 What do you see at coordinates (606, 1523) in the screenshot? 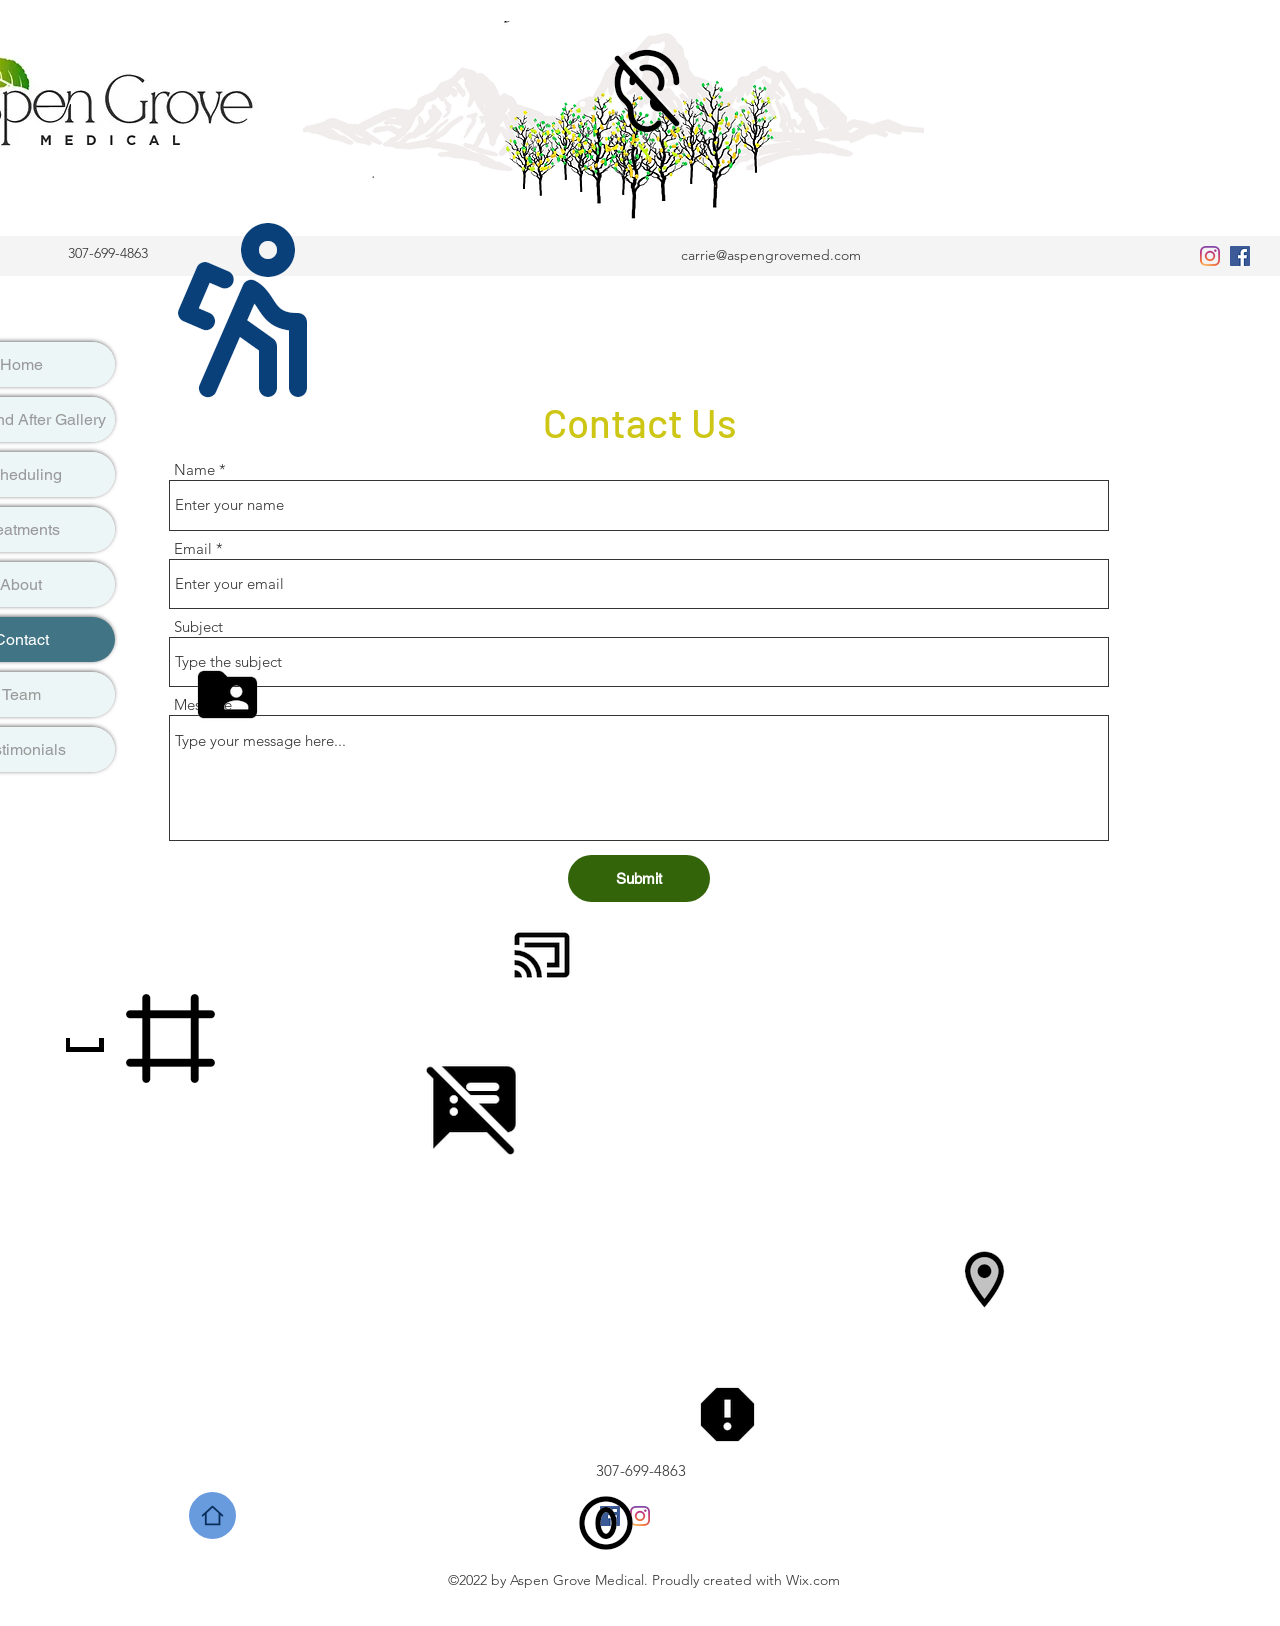
I see `open opera browser` at bounding box center [606, 1523].